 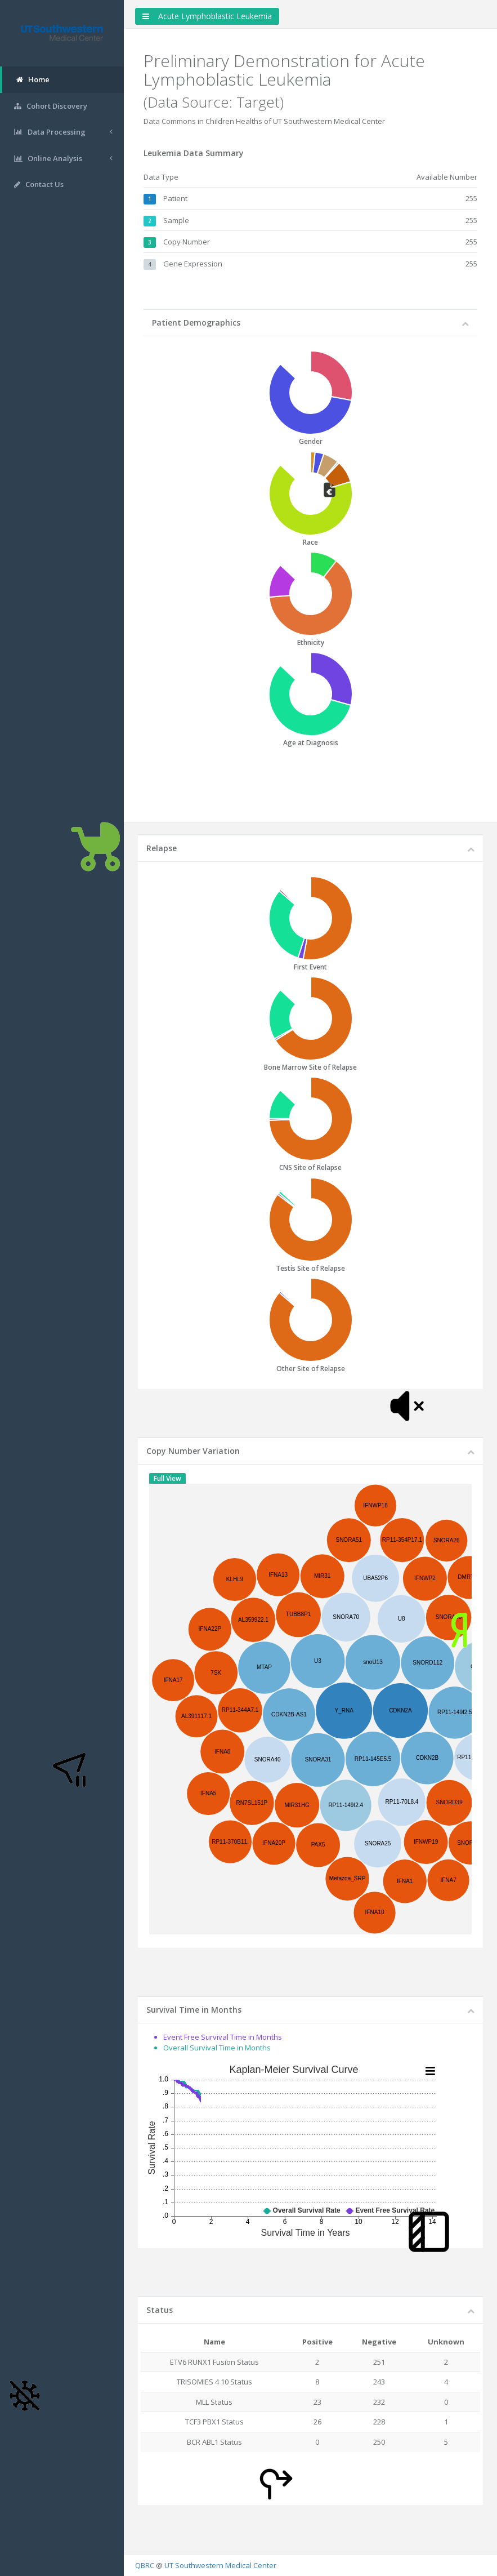 What do you see at coordinates (329, 490) in the screenshot?
I see `view euro currency document` at bounding box center [329, 490].